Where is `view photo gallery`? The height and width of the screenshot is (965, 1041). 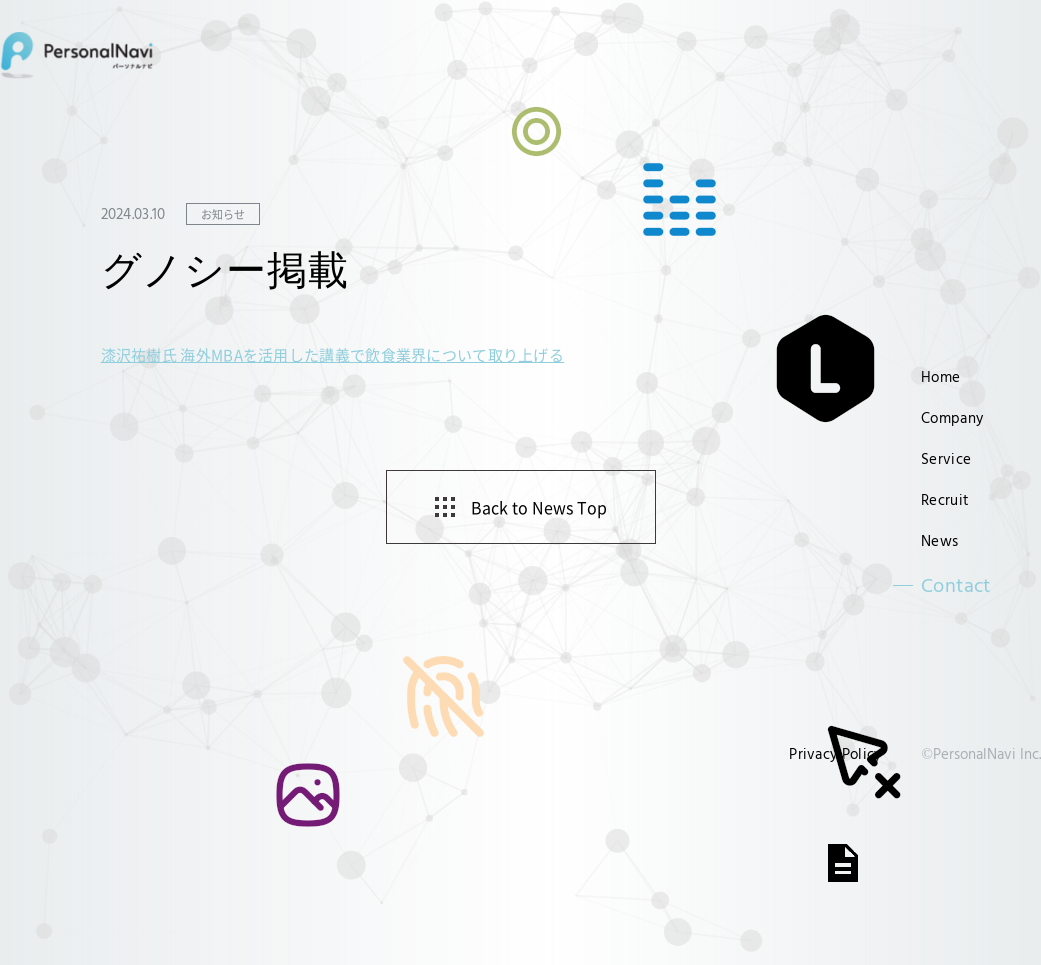
view photo gallery is located at coordinates (308, 795).